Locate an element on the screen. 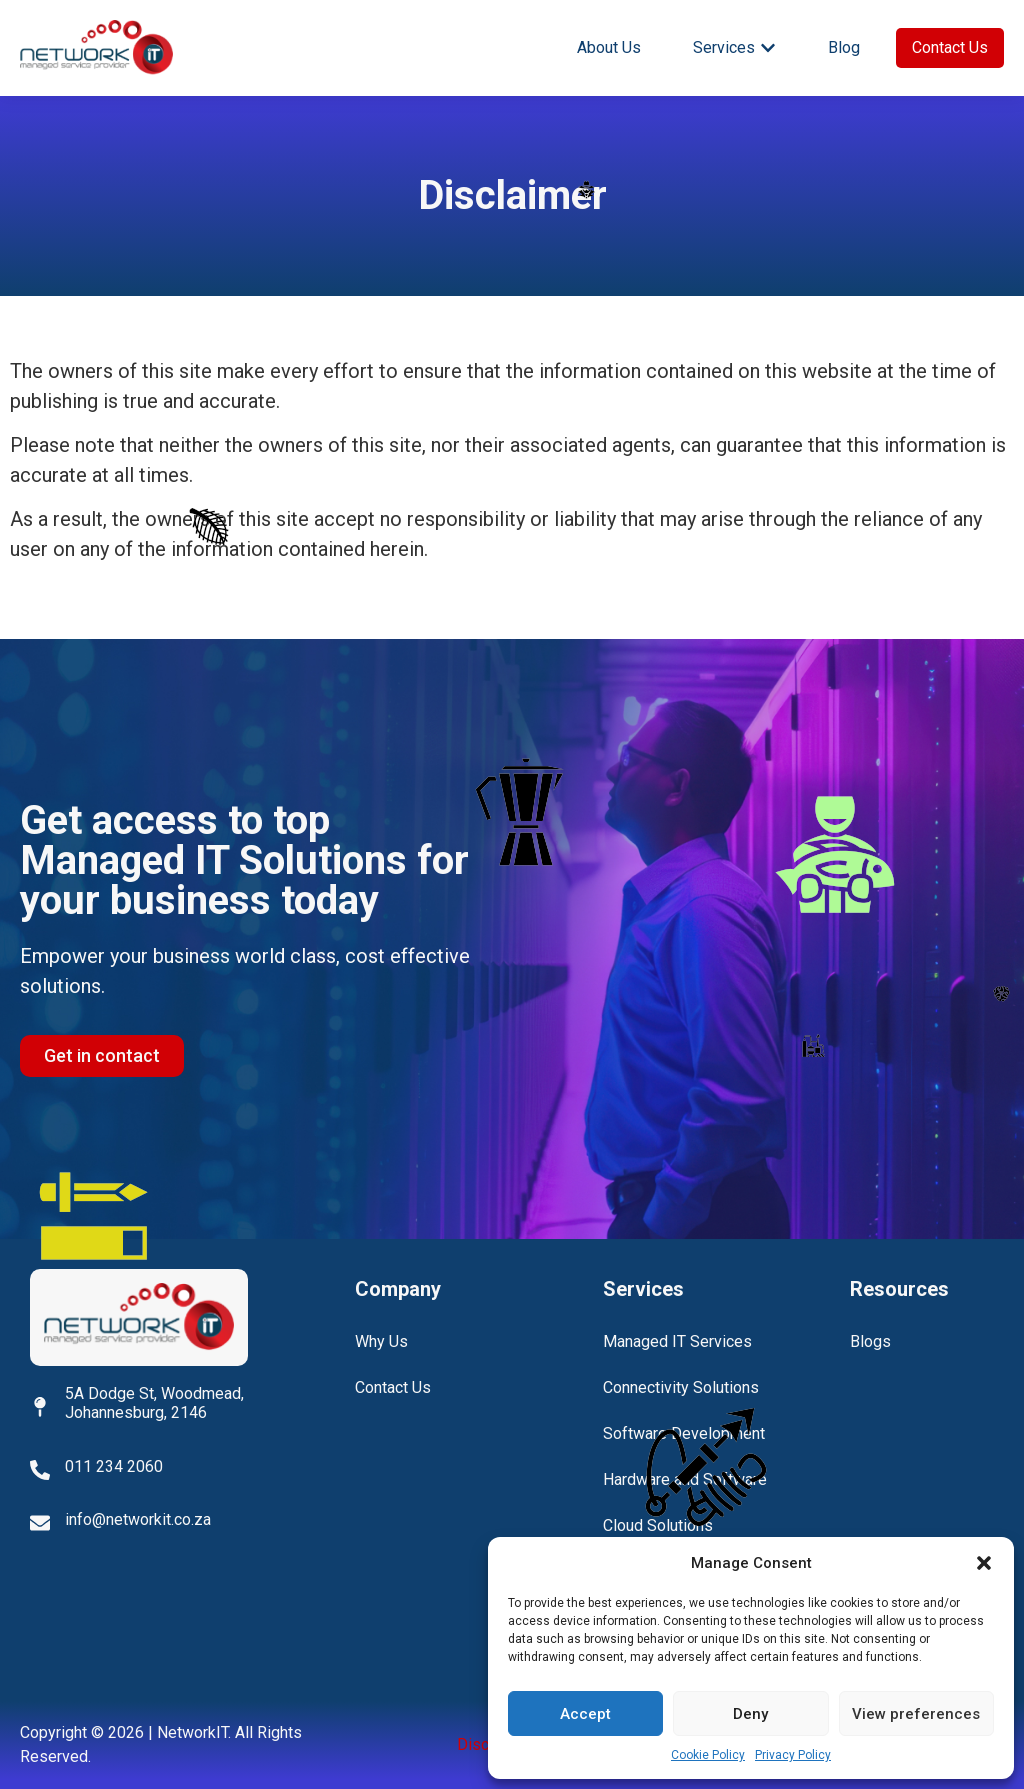 The height and width of the screenshot is (1789, 1024). fishing mini-game or activity is located at coordinates (835, 855).